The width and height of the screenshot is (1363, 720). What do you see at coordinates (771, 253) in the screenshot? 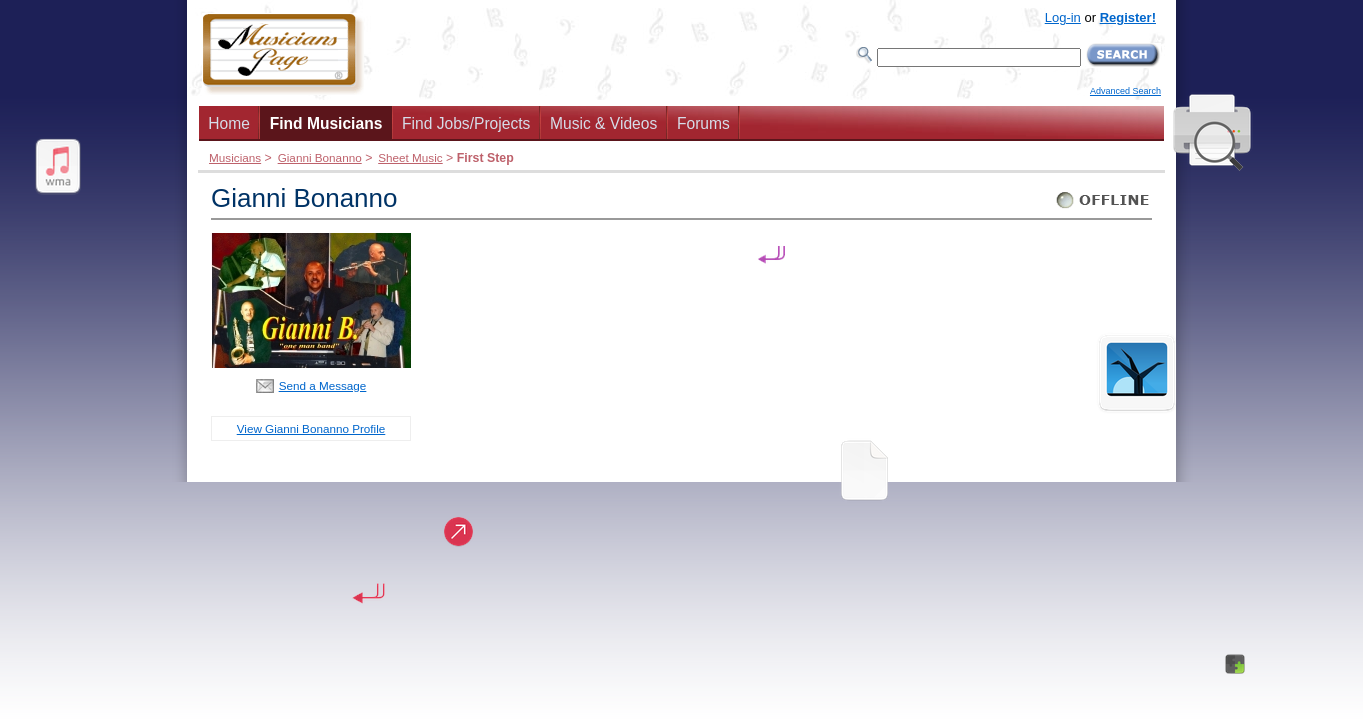
I see `reply to all recipients of an email` at bounding box center [771, 253].